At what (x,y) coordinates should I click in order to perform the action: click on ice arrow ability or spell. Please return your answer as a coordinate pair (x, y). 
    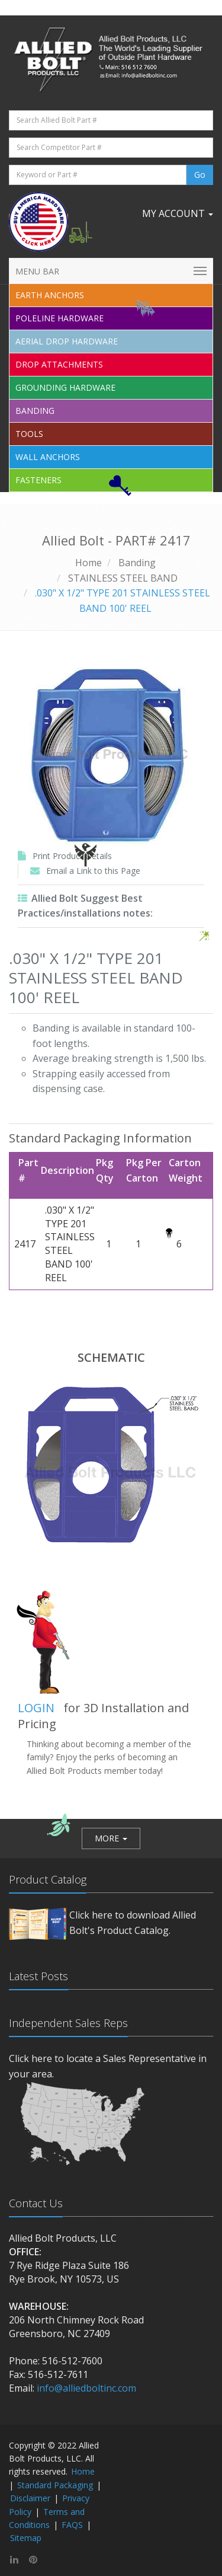
    Looking at the image, I should click on (146, 308).